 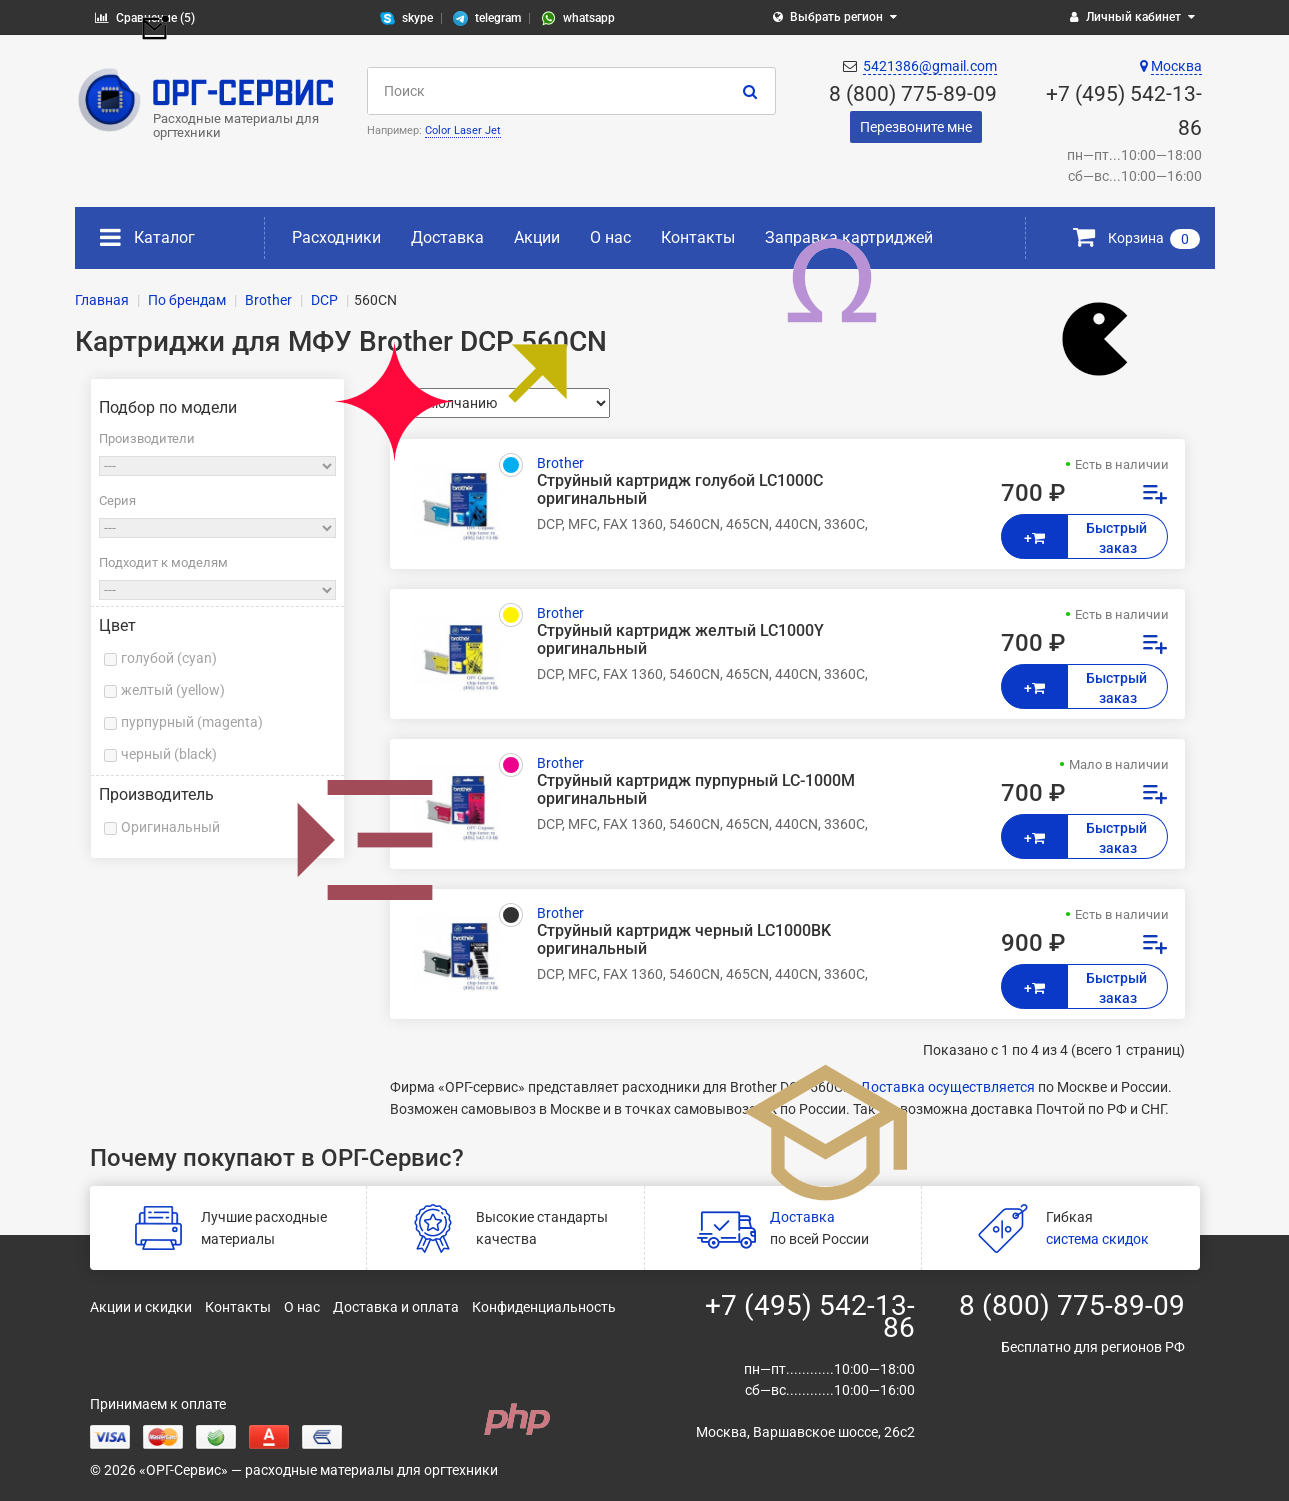 I want to click on open games or gaming section, so click(x=1099, y=339).